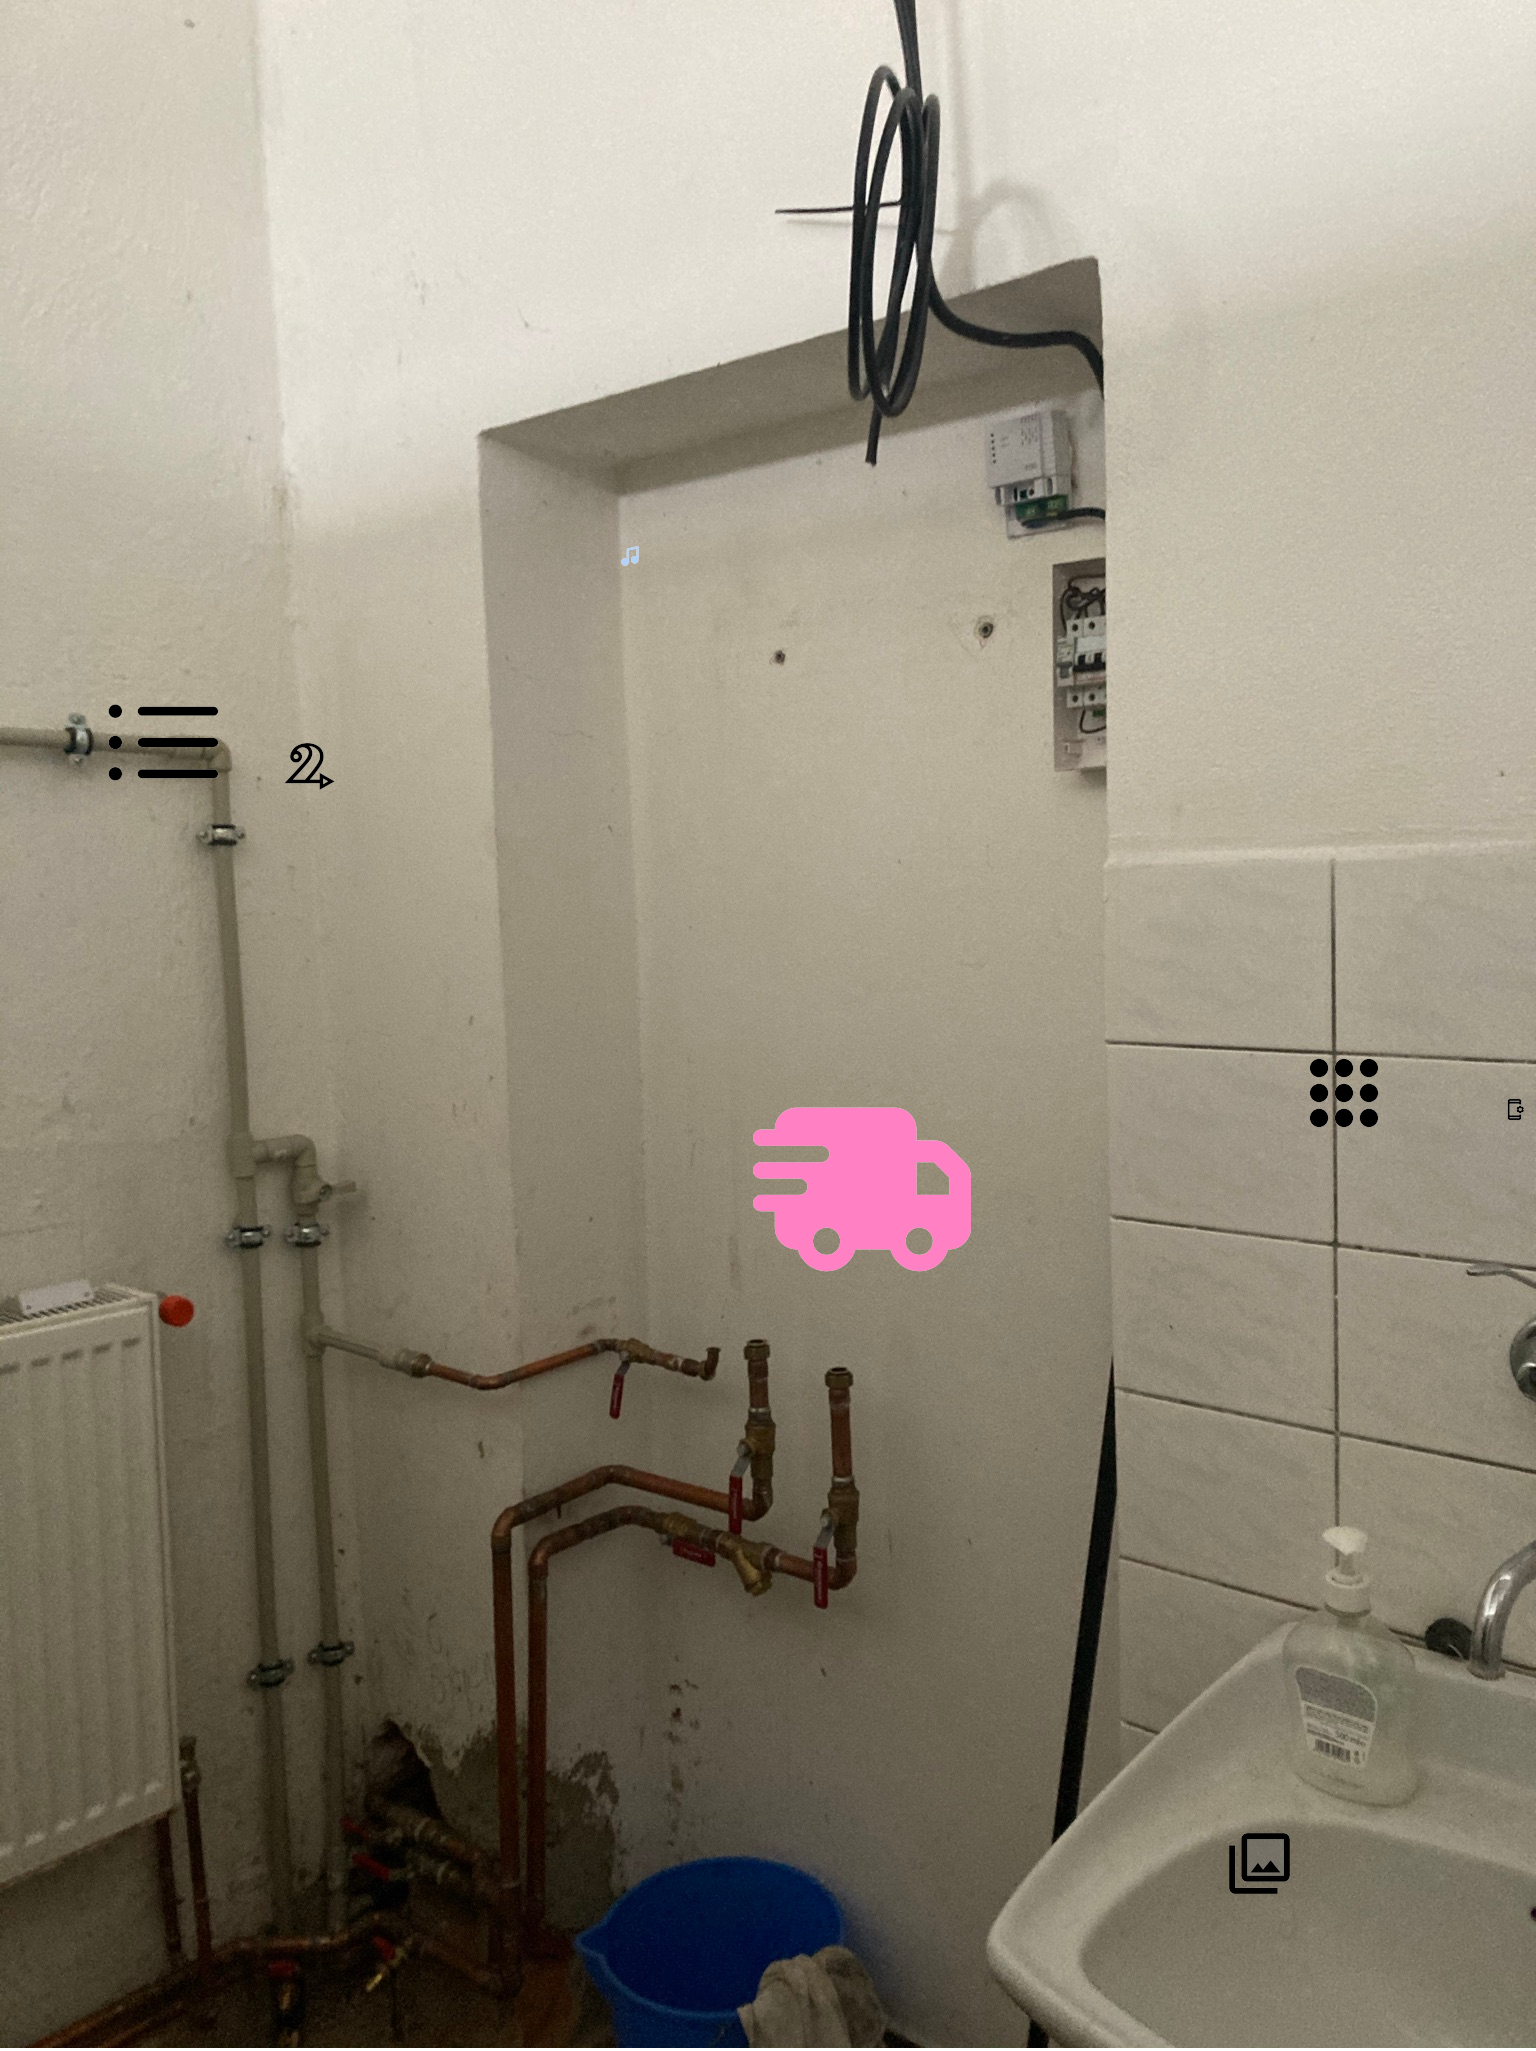  Describe the element at coordinates (1259, 1863) in the screenshot. I see `access your photo library` at that location.